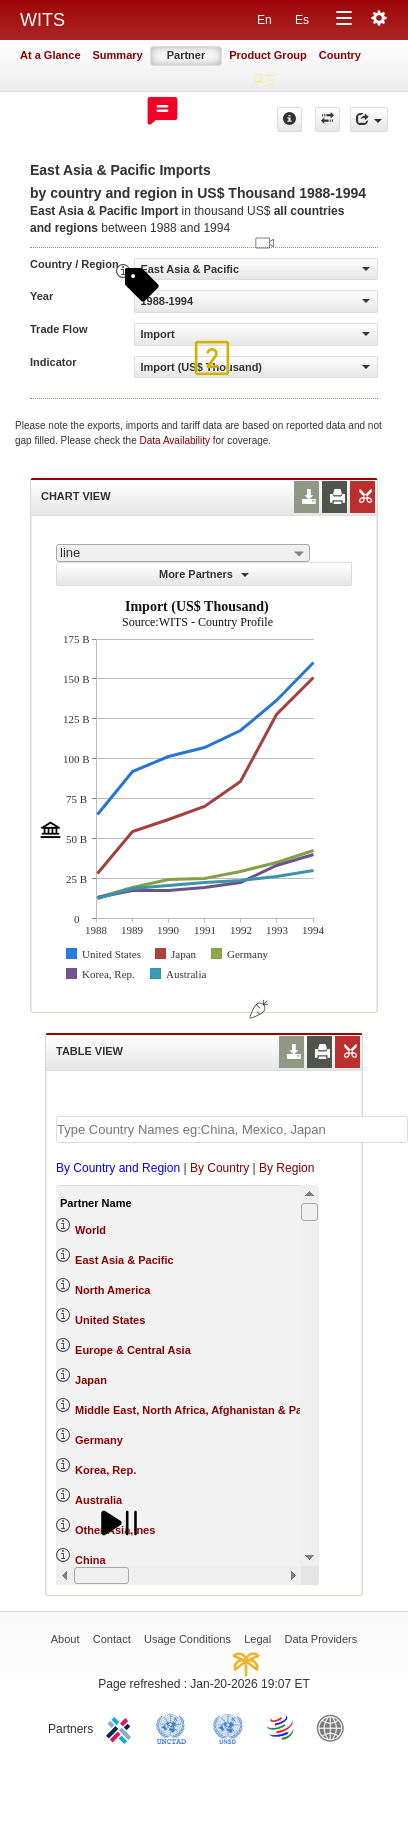  I want to click on view user list or directory, so click(263, 80).